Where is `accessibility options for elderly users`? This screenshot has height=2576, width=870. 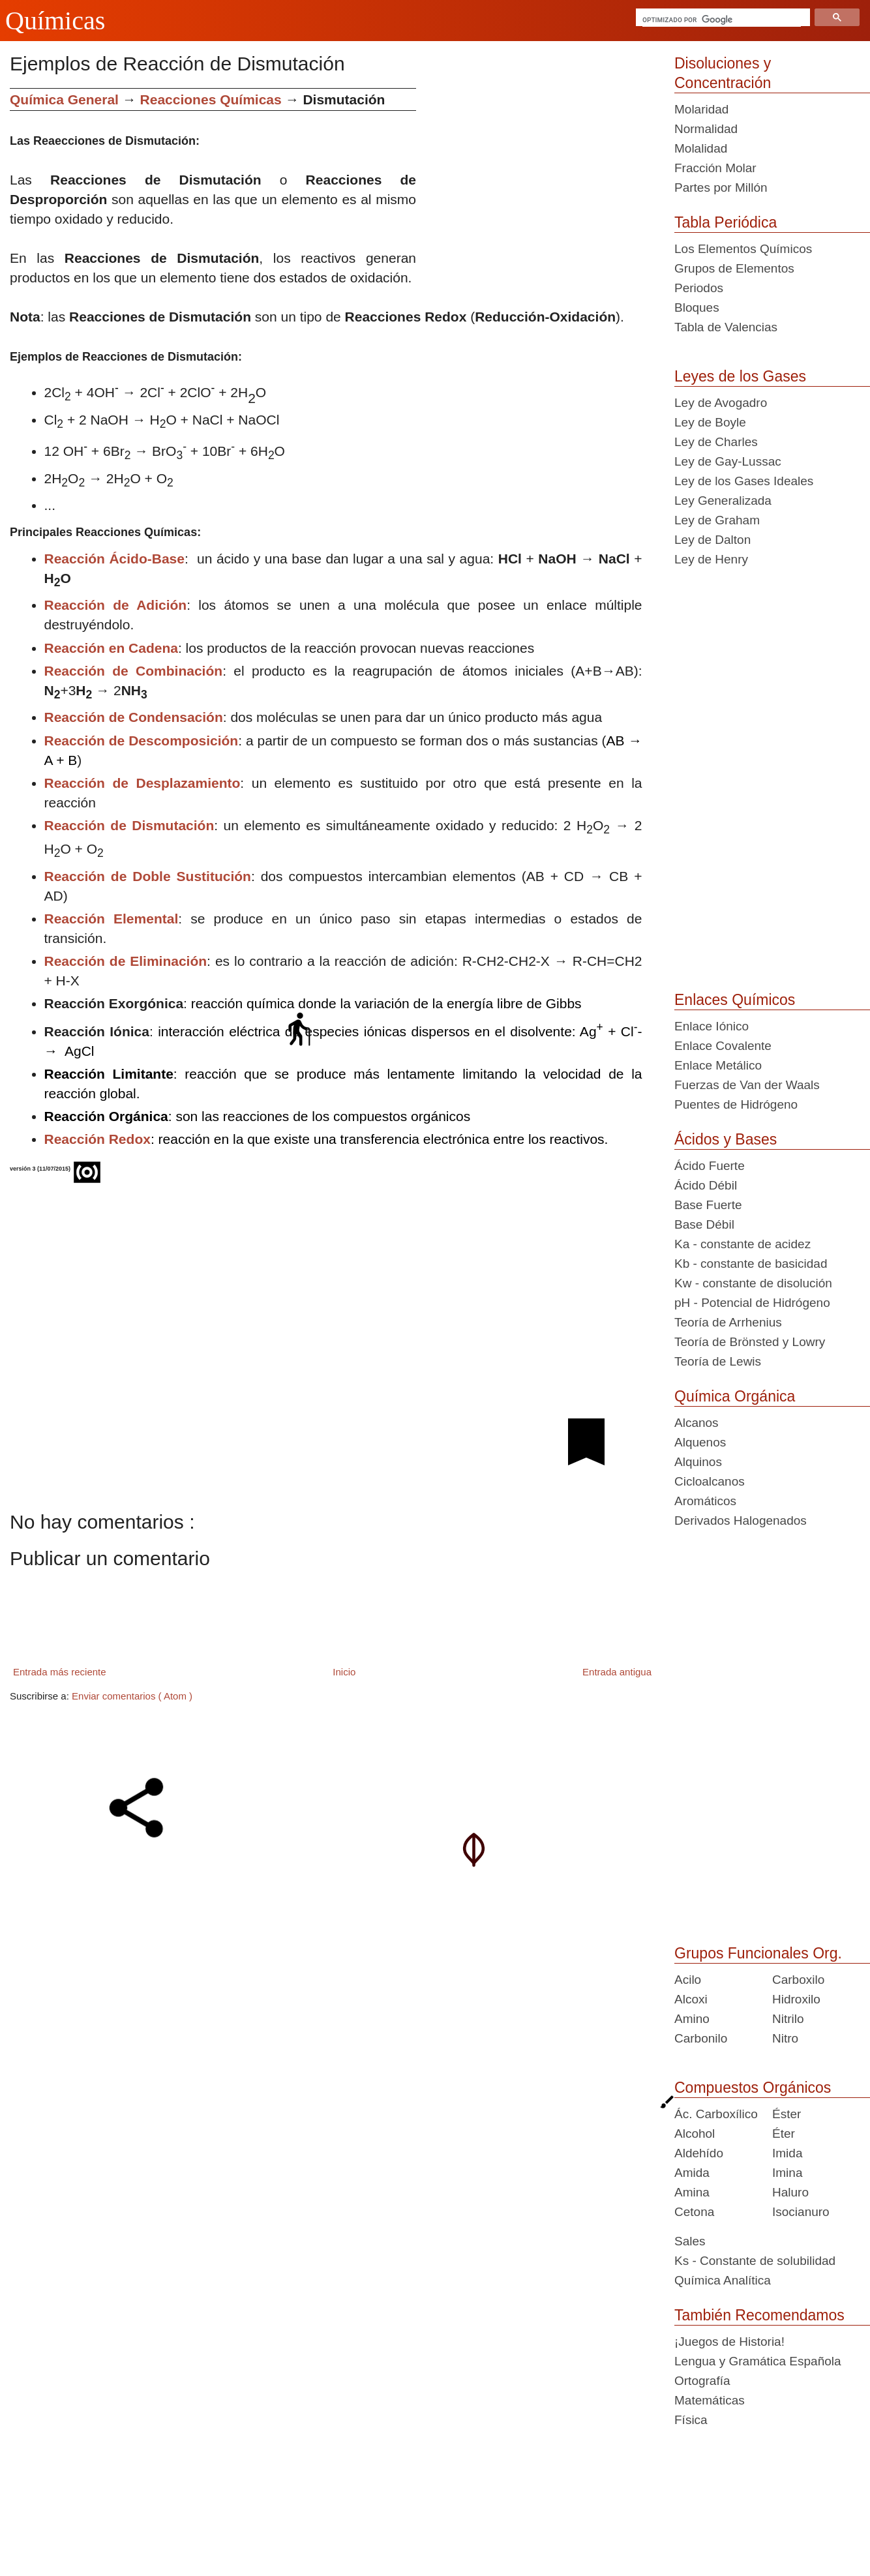
accessibility options for elderly users is located at coordinates (297, 1028).